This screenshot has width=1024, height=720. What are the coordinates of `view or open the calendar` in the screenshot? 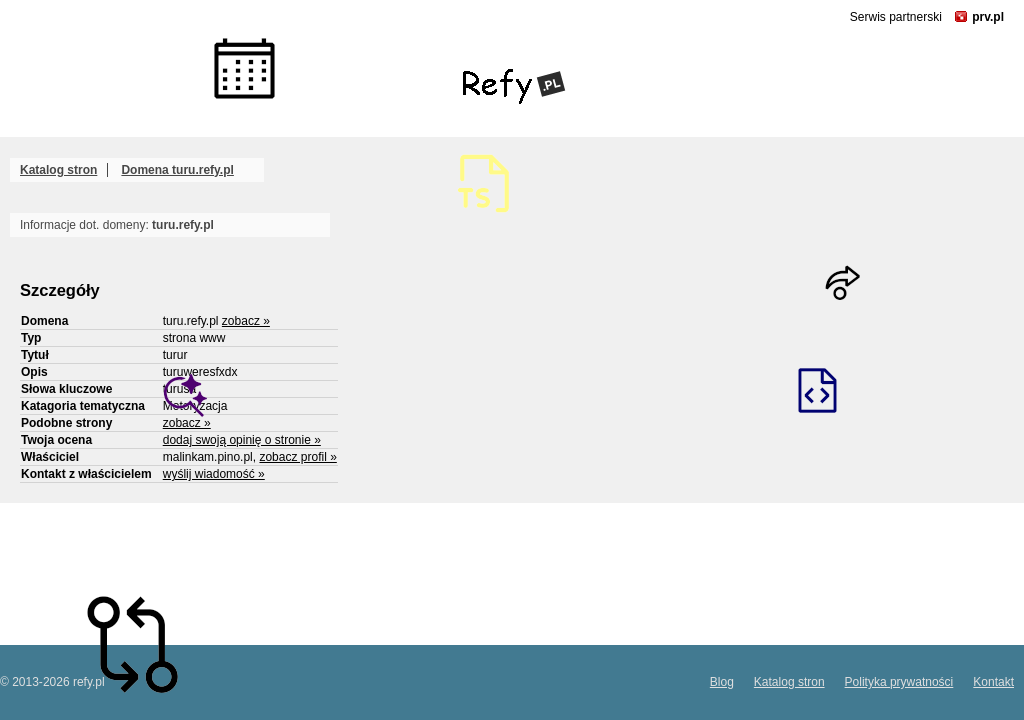 It's located at (244, 68).